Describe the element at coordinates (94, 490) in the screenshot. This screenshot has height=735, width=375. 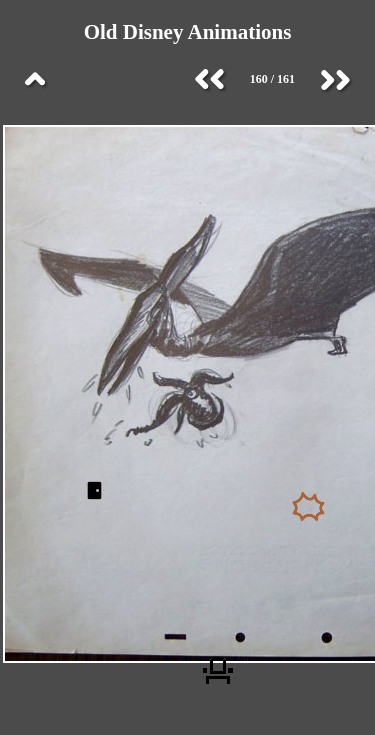
I see `door sensor status indicator` at that location.